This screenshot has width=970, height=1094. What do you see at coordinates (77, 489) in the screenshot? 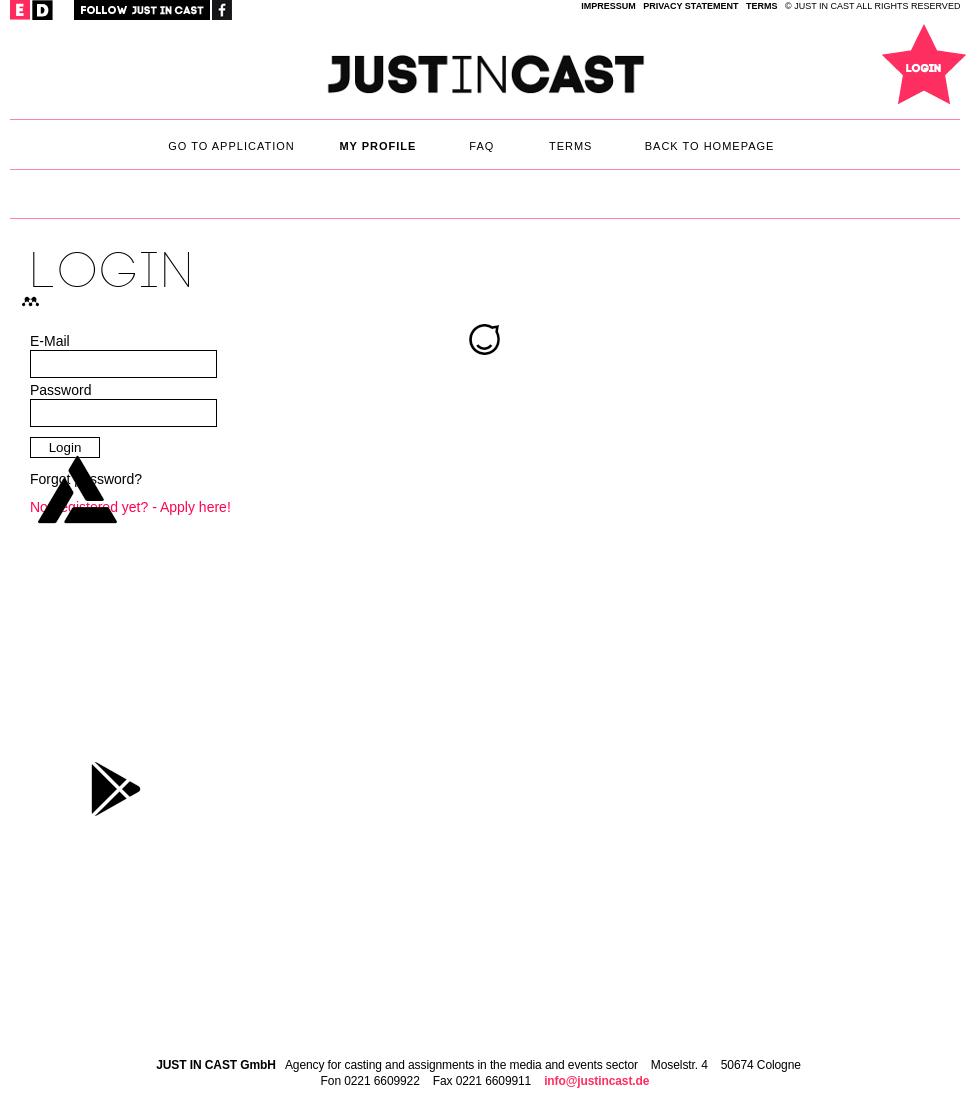
I see `Alchemy blockchain development platform logo` at bounding box center [77, 489].